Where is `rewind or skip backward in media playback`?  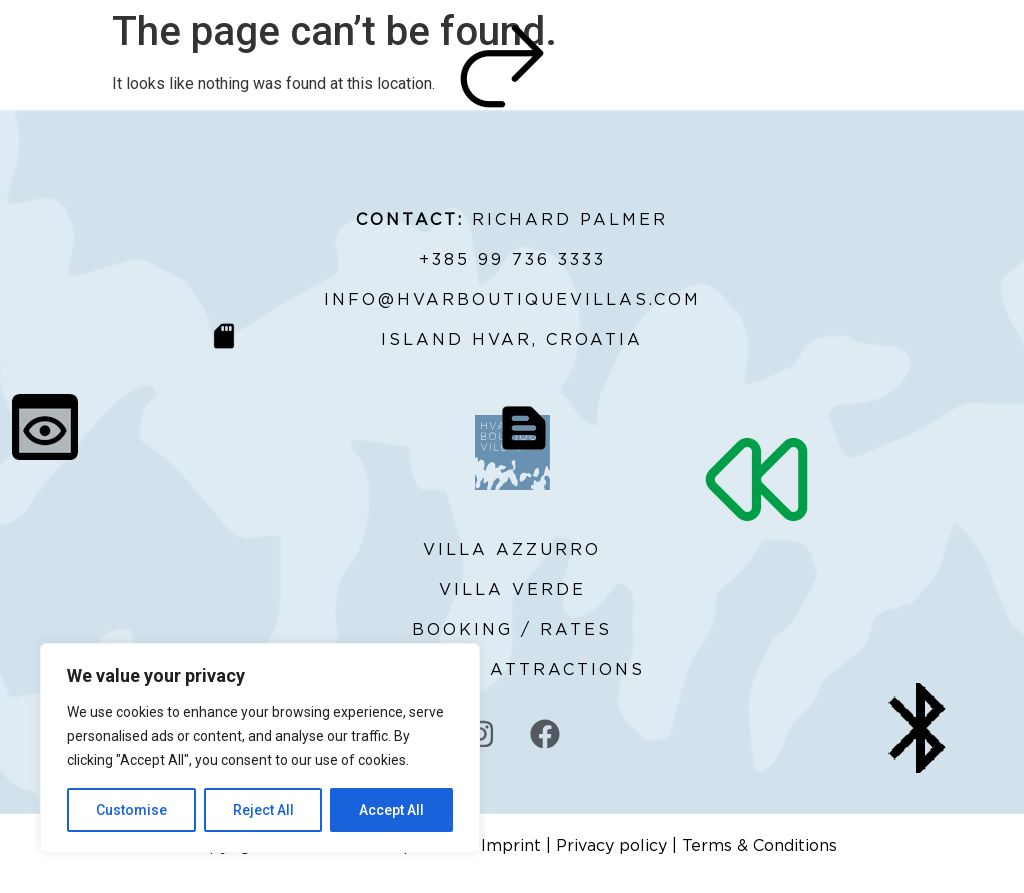 rewind or skip backward in media playback is located at coordinates (756, 479).